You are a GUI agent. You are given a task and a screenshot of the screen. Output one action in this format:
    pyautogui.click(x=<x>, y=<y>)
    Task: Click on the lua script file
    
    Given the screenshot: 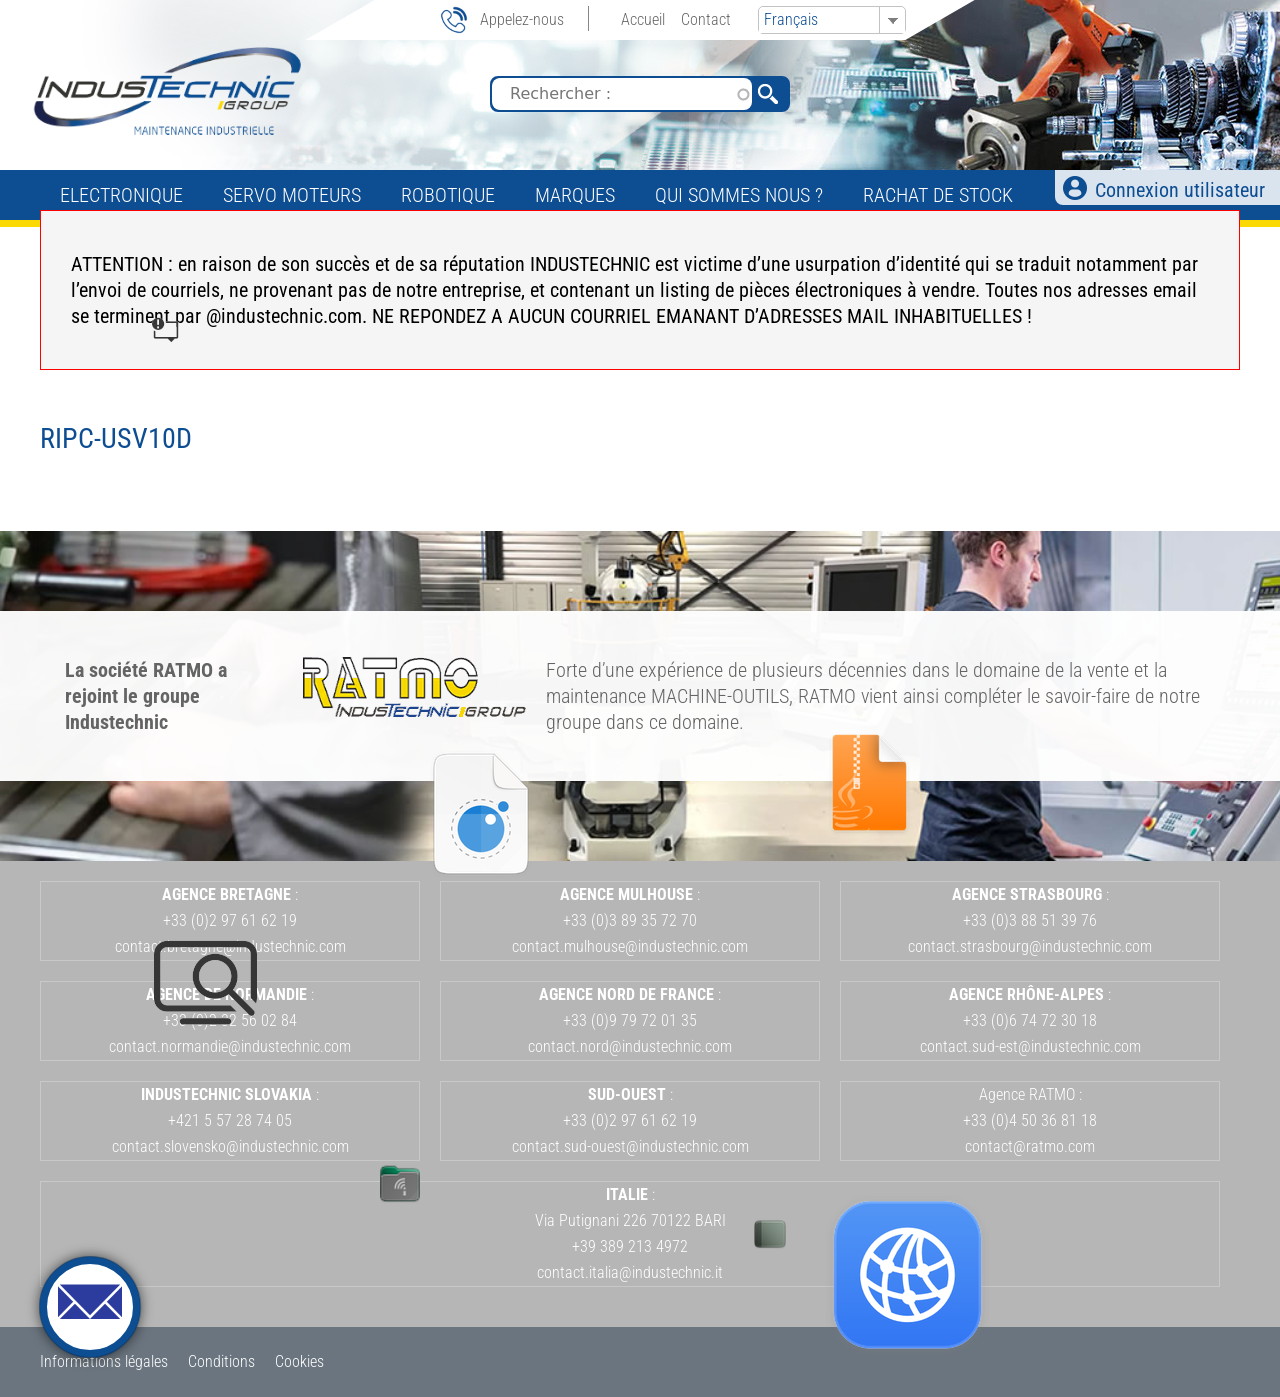 What is the action you would take?
    pyautogui.click(x=481, y=814)
    